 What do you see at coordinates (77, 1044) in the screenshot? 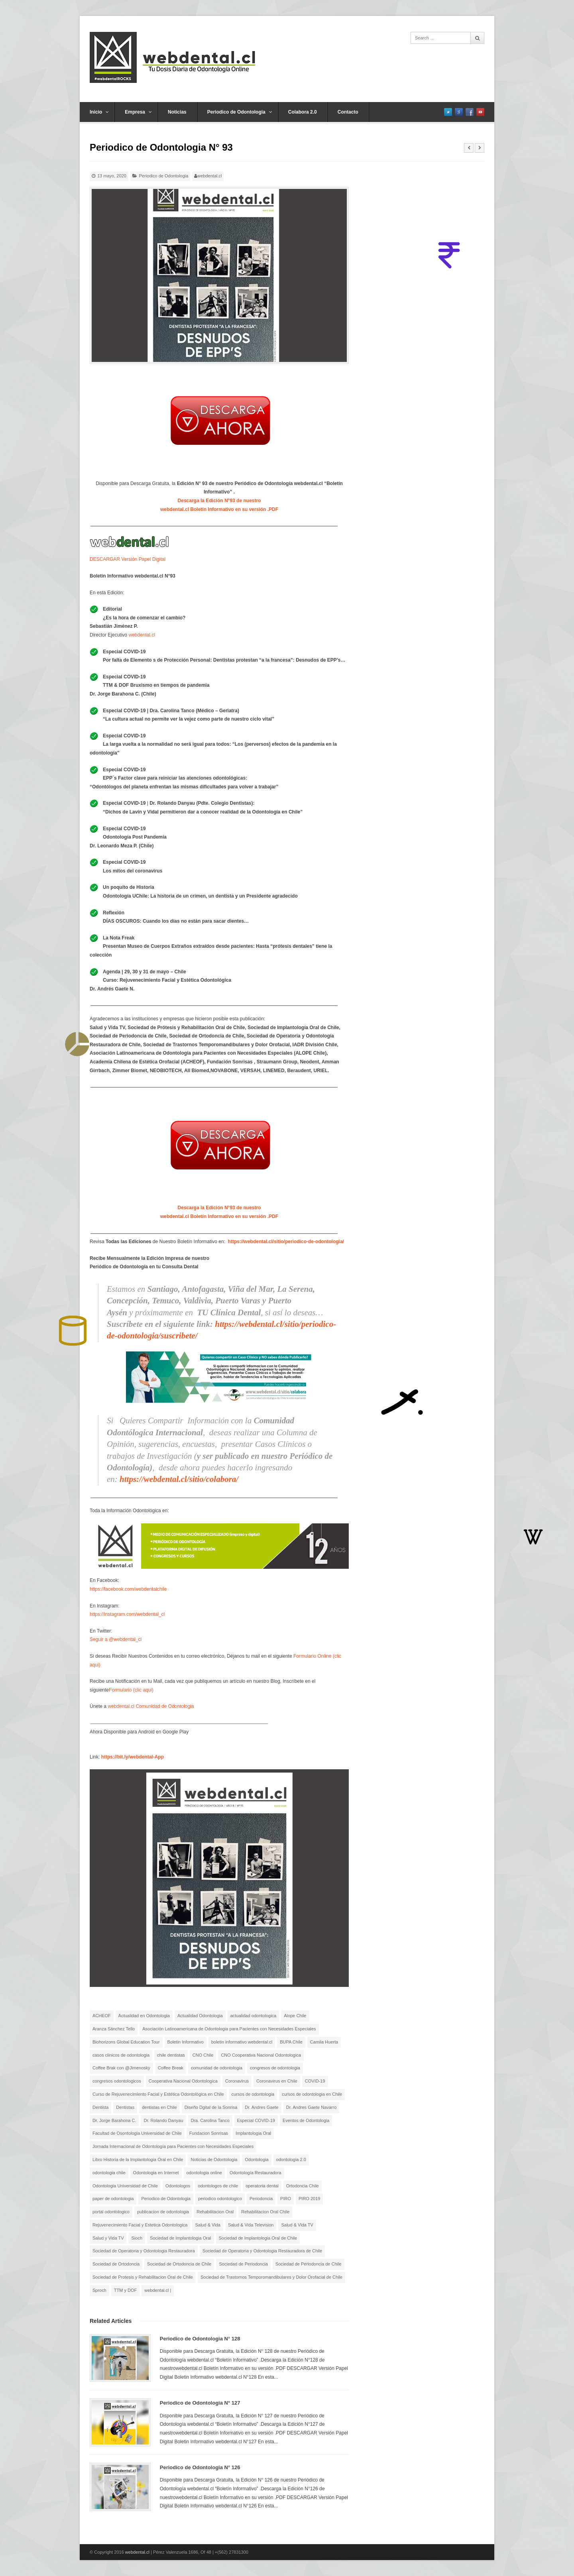
I see `view data breakdown by category` at bounding box center [77, 1044].